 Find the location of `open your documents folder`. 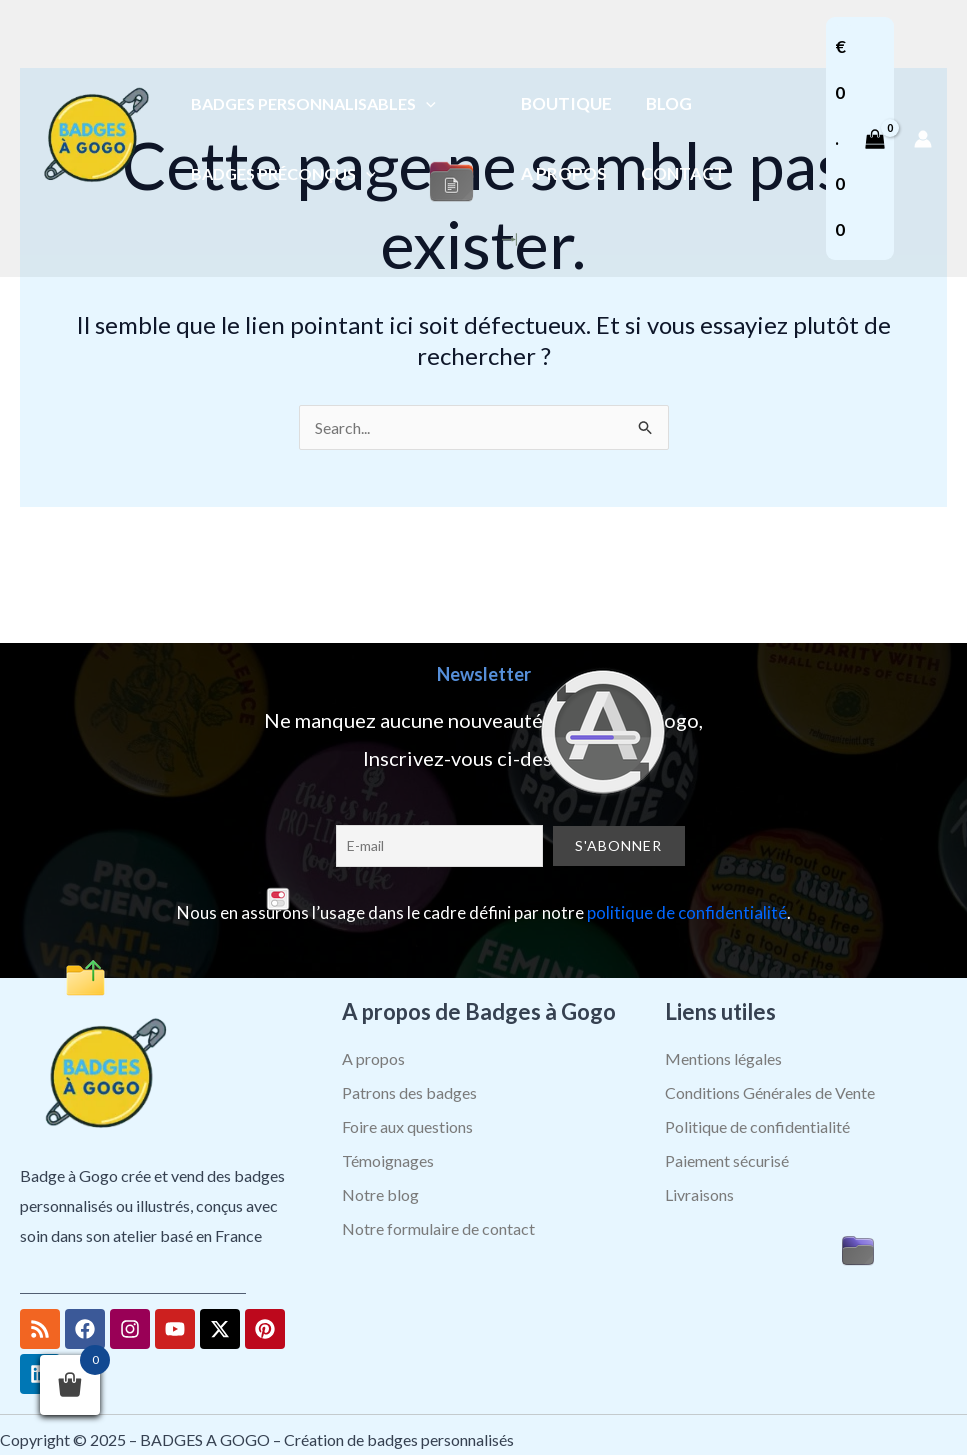

open your documents folder is located at coordinates (451, 181).